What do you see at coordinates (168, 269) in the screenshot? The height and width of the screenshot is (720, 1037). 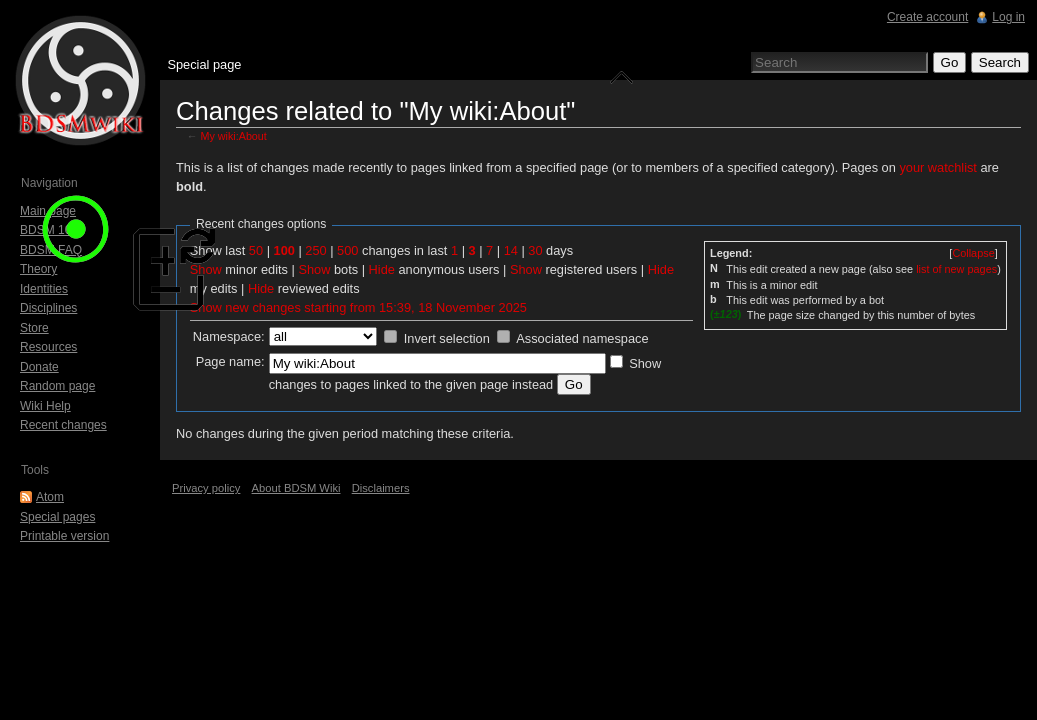 I see `sync or restore an editing session` at bounding box center [168, 269].